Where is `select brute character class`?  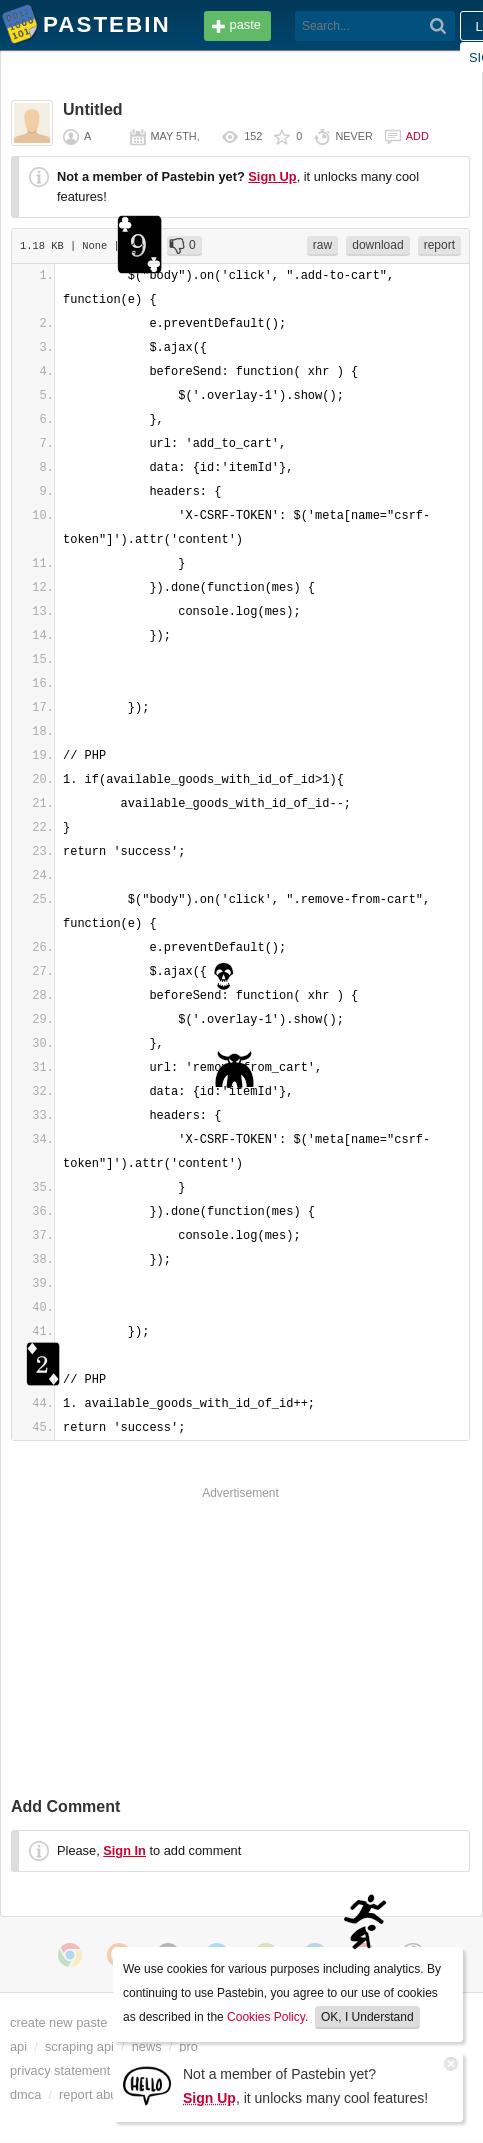 select brute character class is located at coordinates (234, 1069).